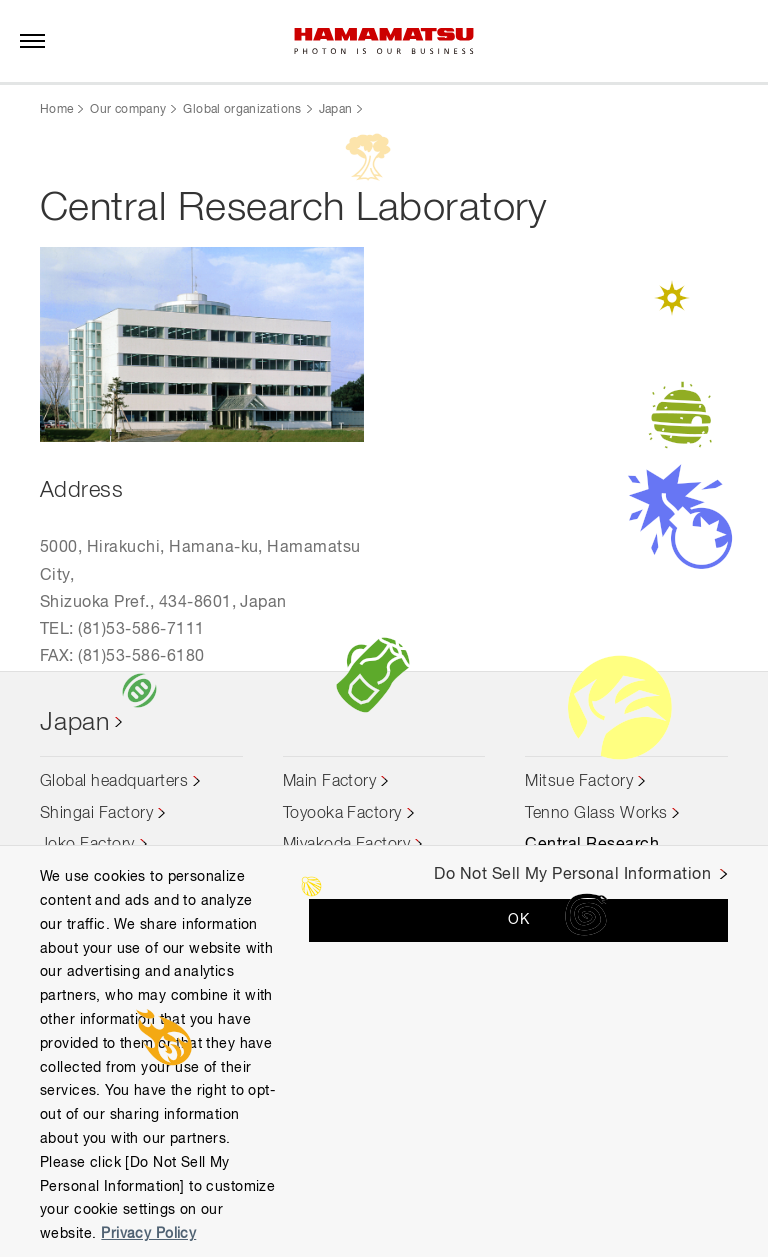 Image resolution: width=768 pixels, height=1257 pixels. I want to click on access your inventory or stored items, so click(373, 675).